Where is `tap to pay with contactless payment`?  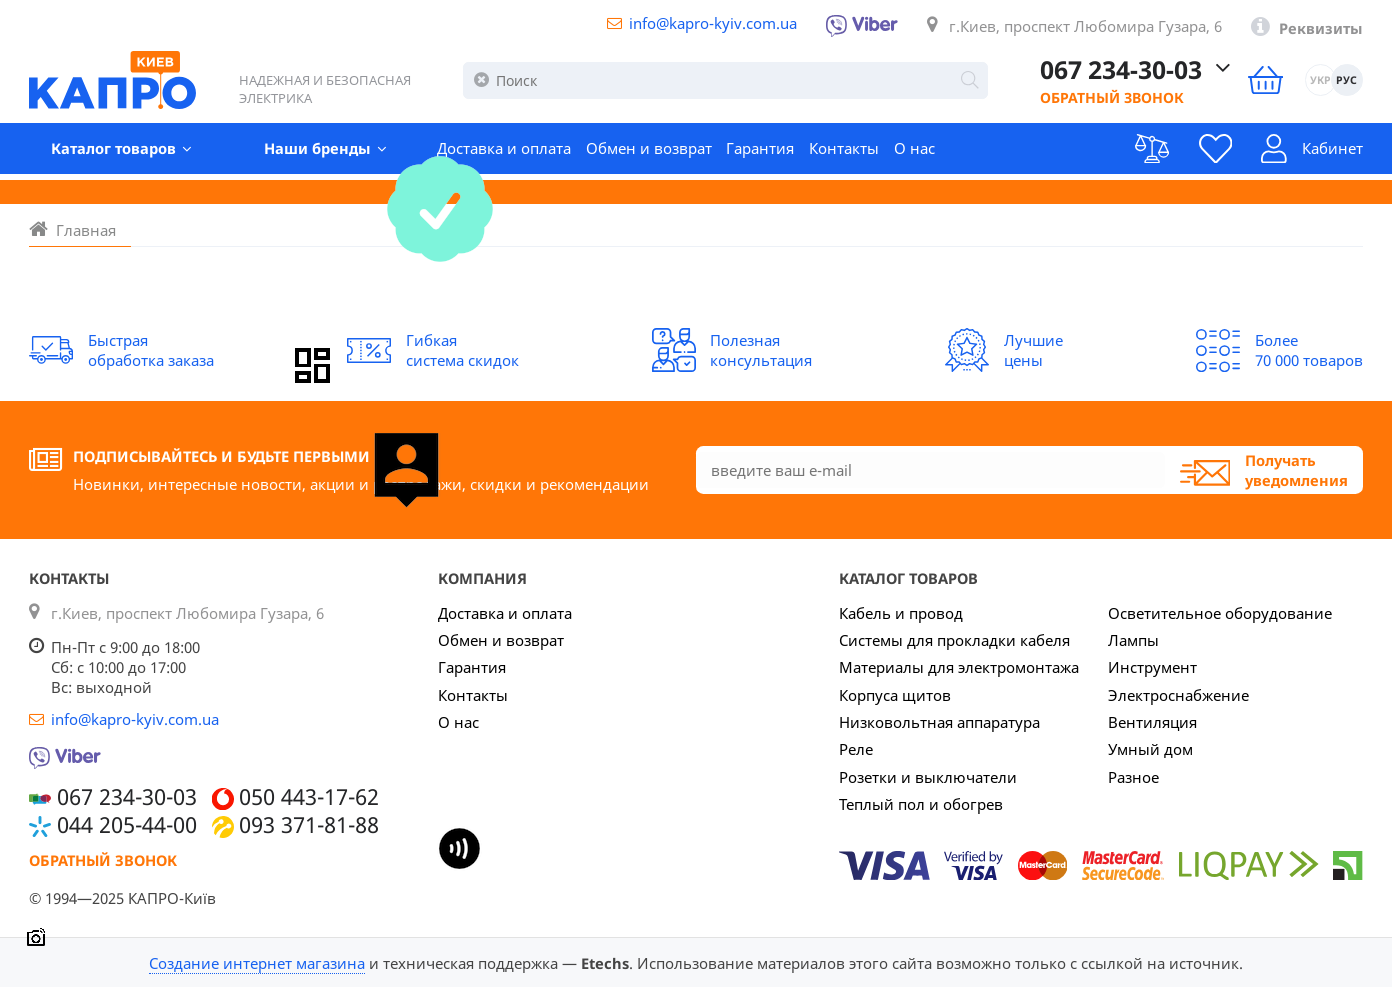
tap to pay with contactless payment is located at coordinates (459, 848).